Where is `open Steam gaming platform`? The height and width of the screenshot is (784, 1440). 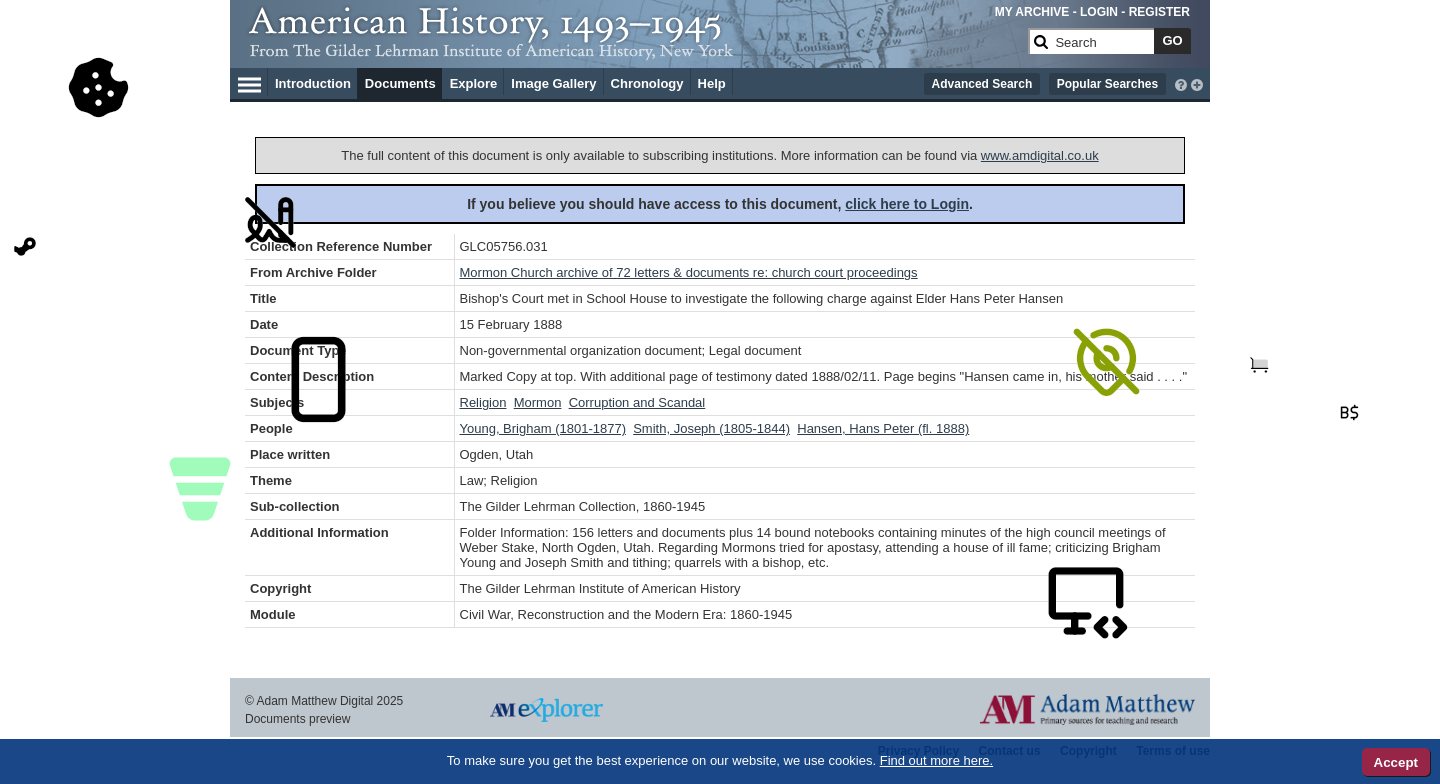
open Steam gaming platform is located at coordinates (25, 246).